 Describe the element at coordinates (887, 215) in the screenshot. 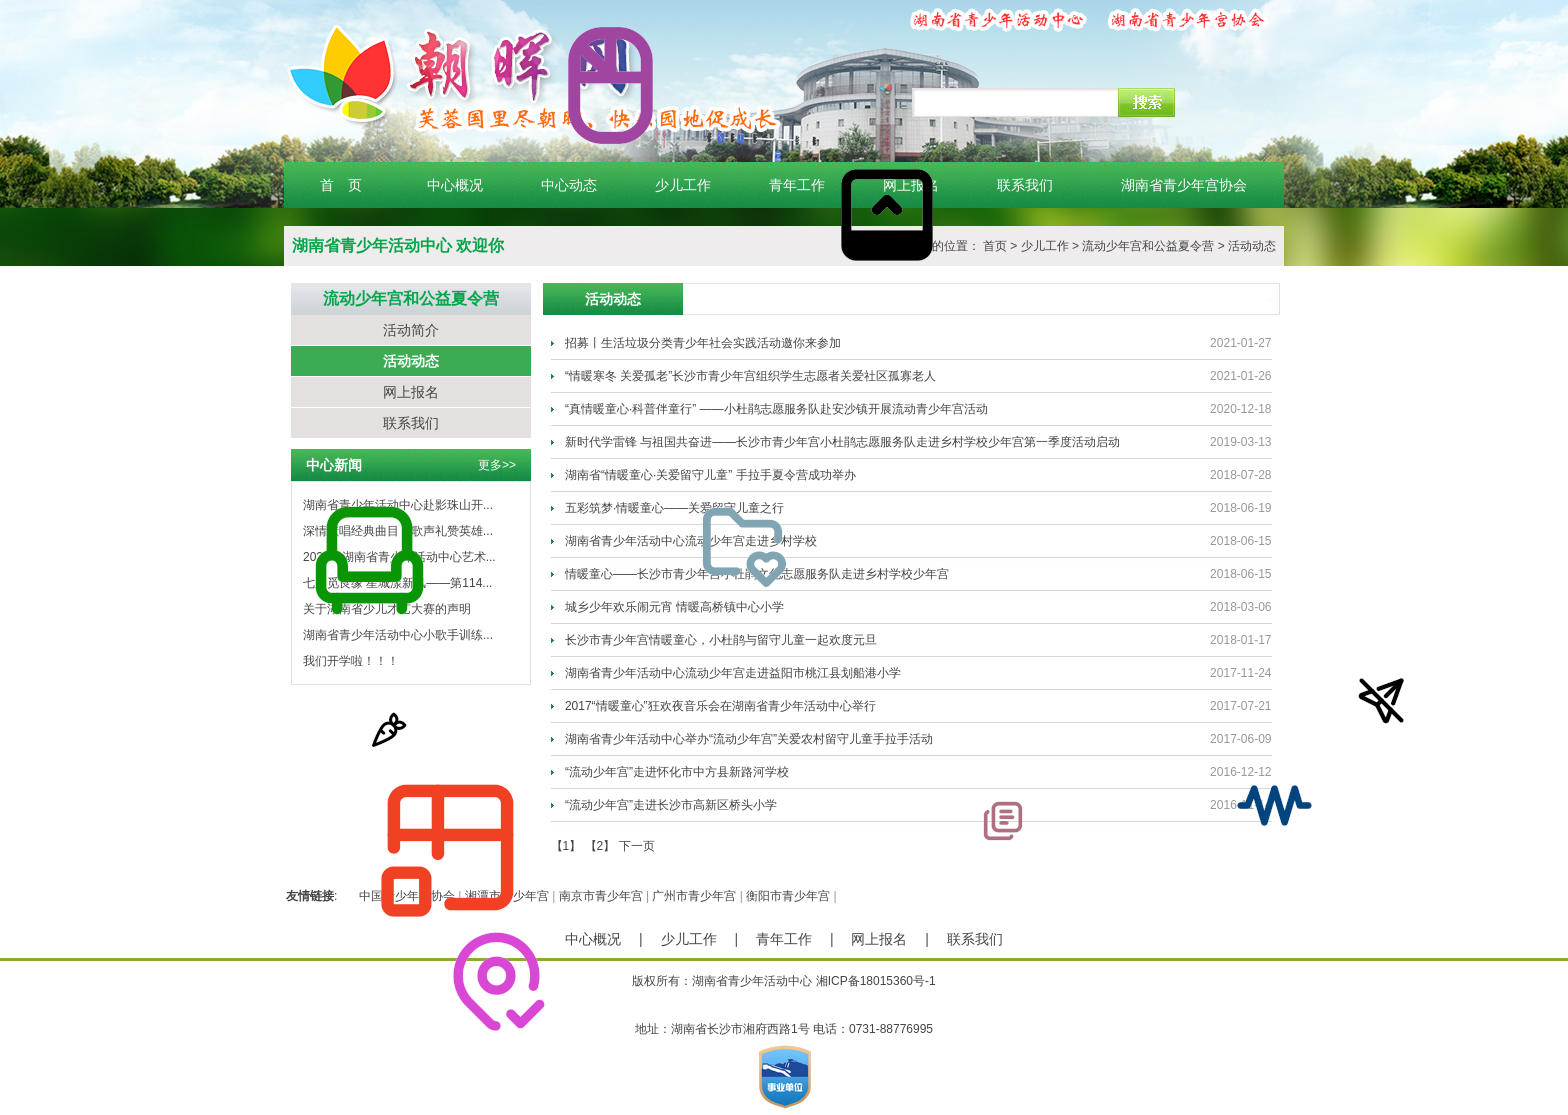

I see `expand the bottom bar or panel` at that location.